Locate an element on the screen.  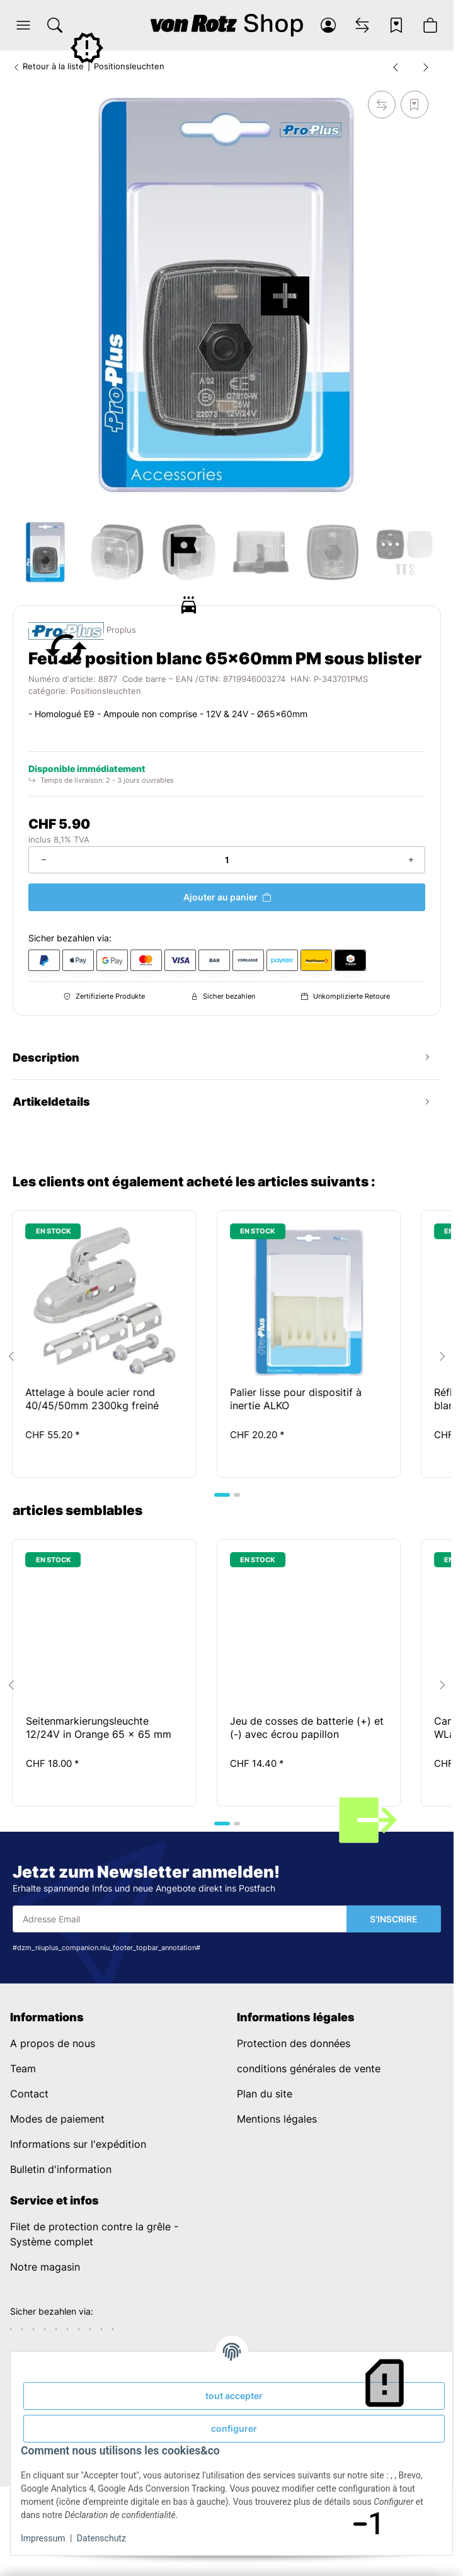
add a new comment is located at coordinates (285, 300).